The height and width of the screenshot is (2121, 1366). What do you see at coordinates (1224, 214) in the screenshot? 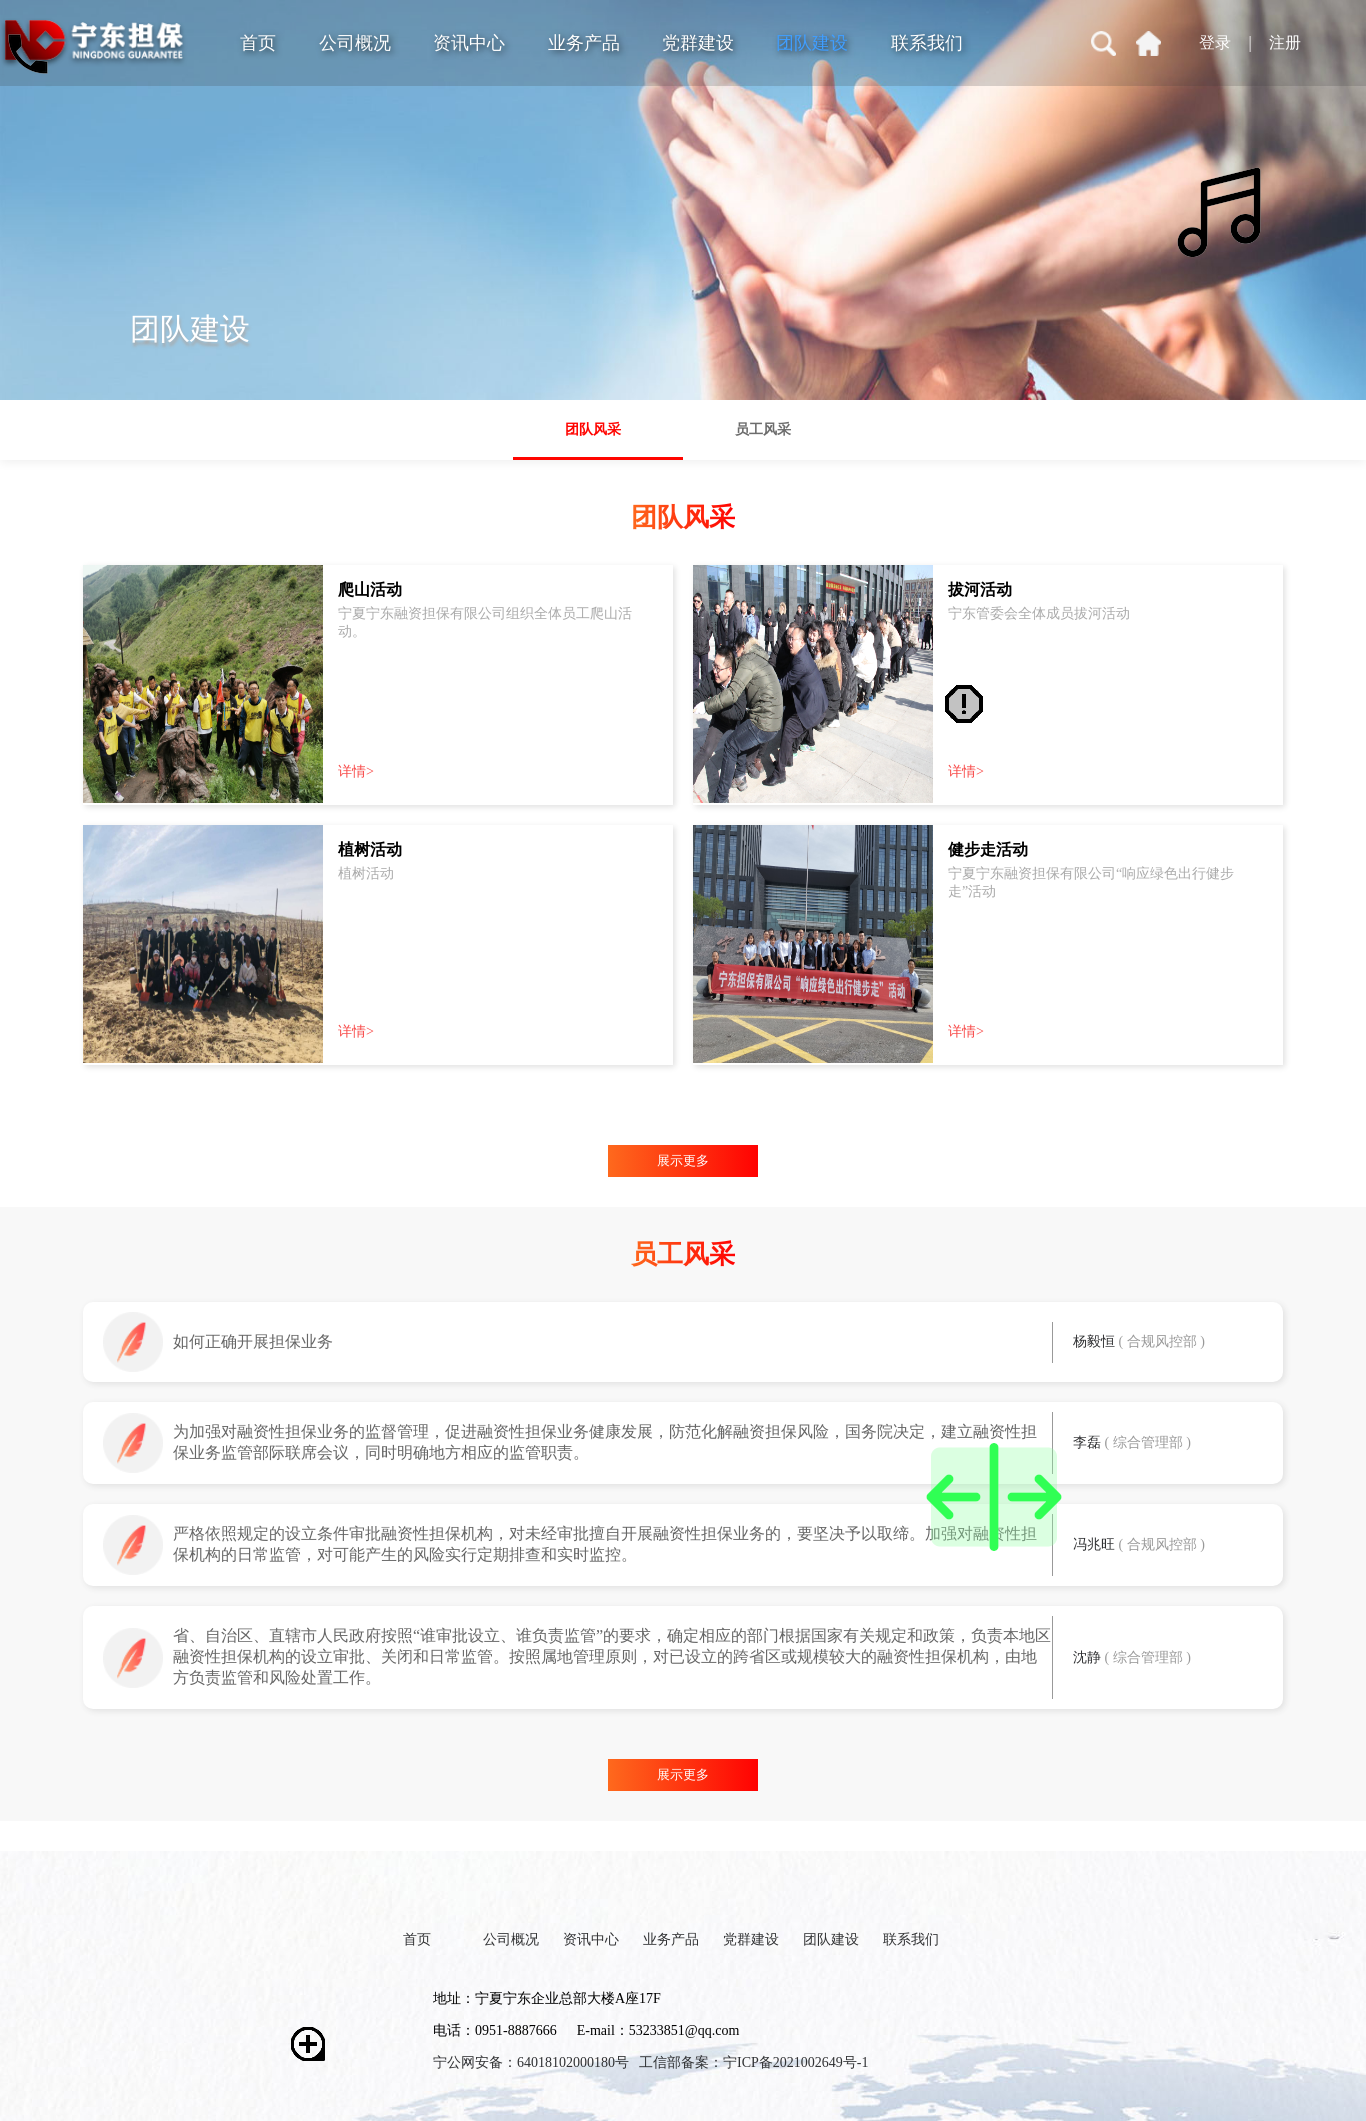
I see `access music library or player` at bounding box center [1224, 214].